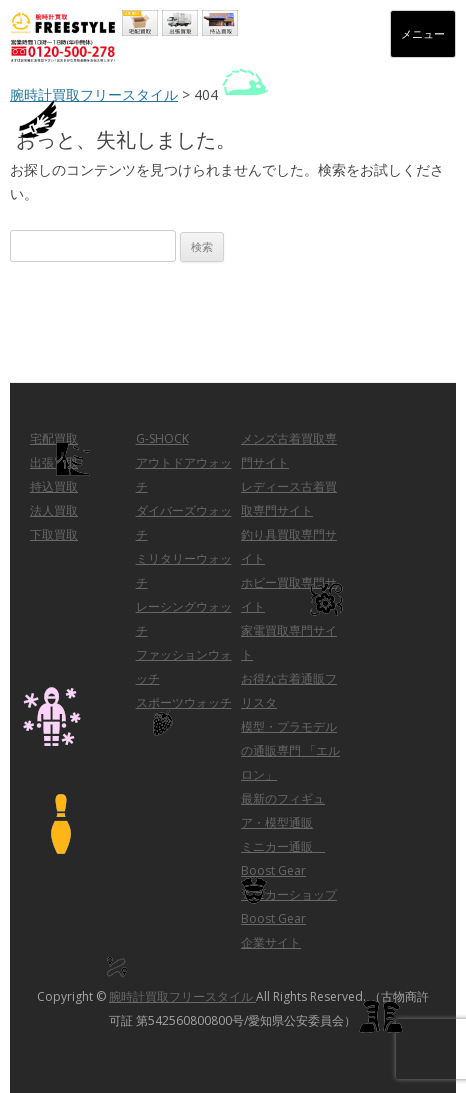  I want to click on contact law enforcement or security, so click(254, 890).